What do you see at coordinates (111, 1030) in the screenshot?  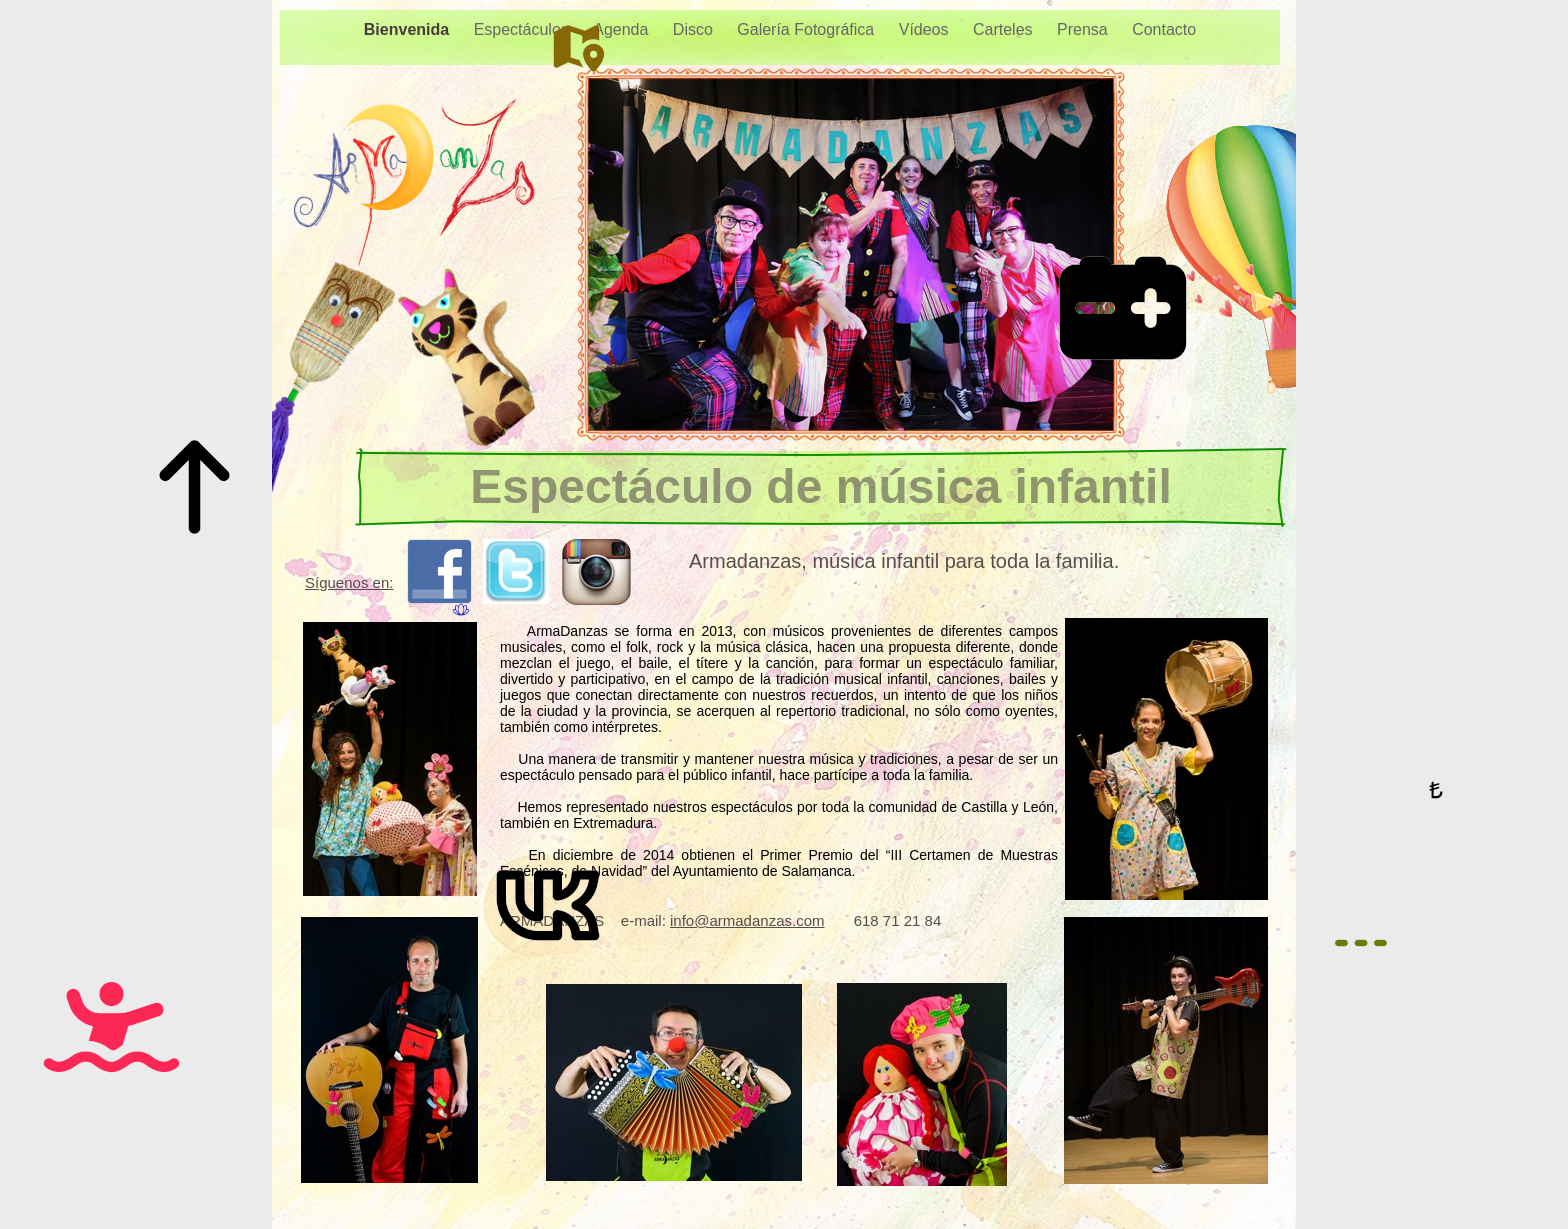 I see `indicates water safety or drowning hazard warning` at bounding box center [111, 1030].